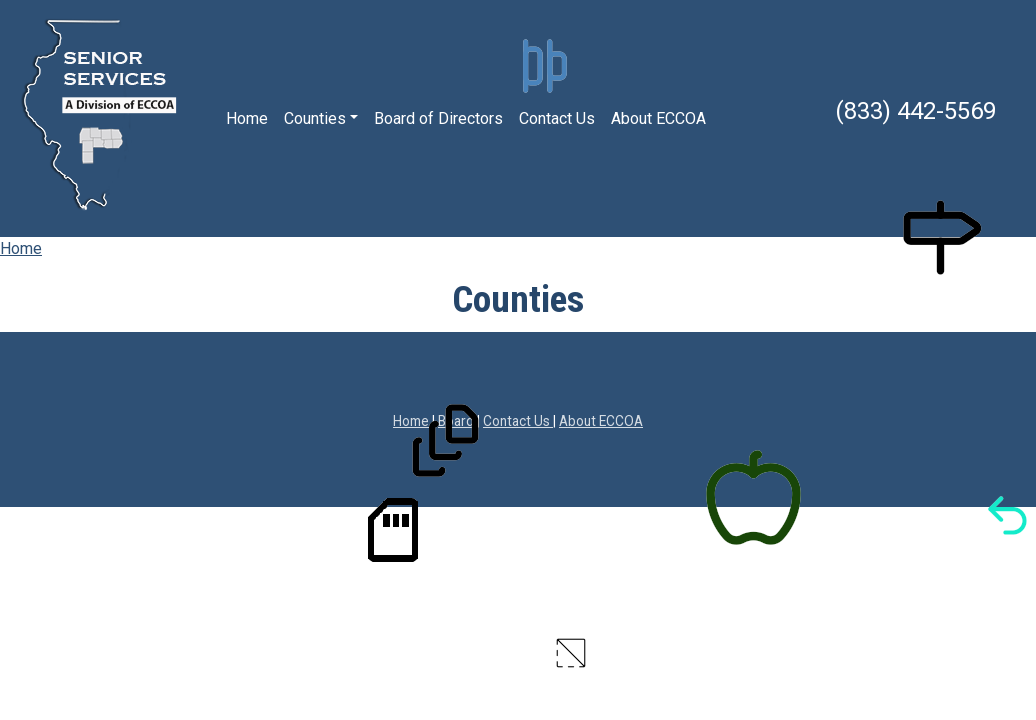 The height and width of the screenshot is (720, 1036). I want to click on navigate to project milestones, so click(940, 237).